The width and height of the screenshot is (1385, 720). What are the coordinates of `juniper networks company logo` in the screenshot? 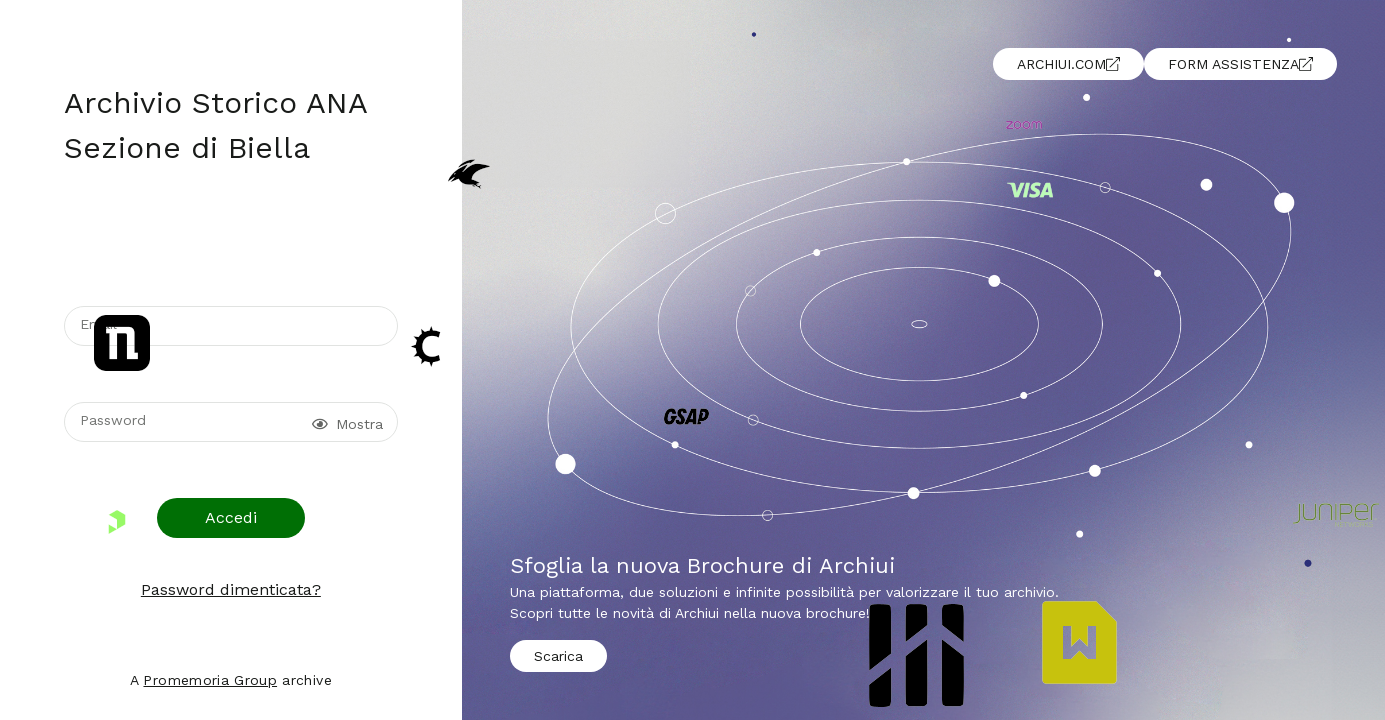 It's located at (1336, 515).